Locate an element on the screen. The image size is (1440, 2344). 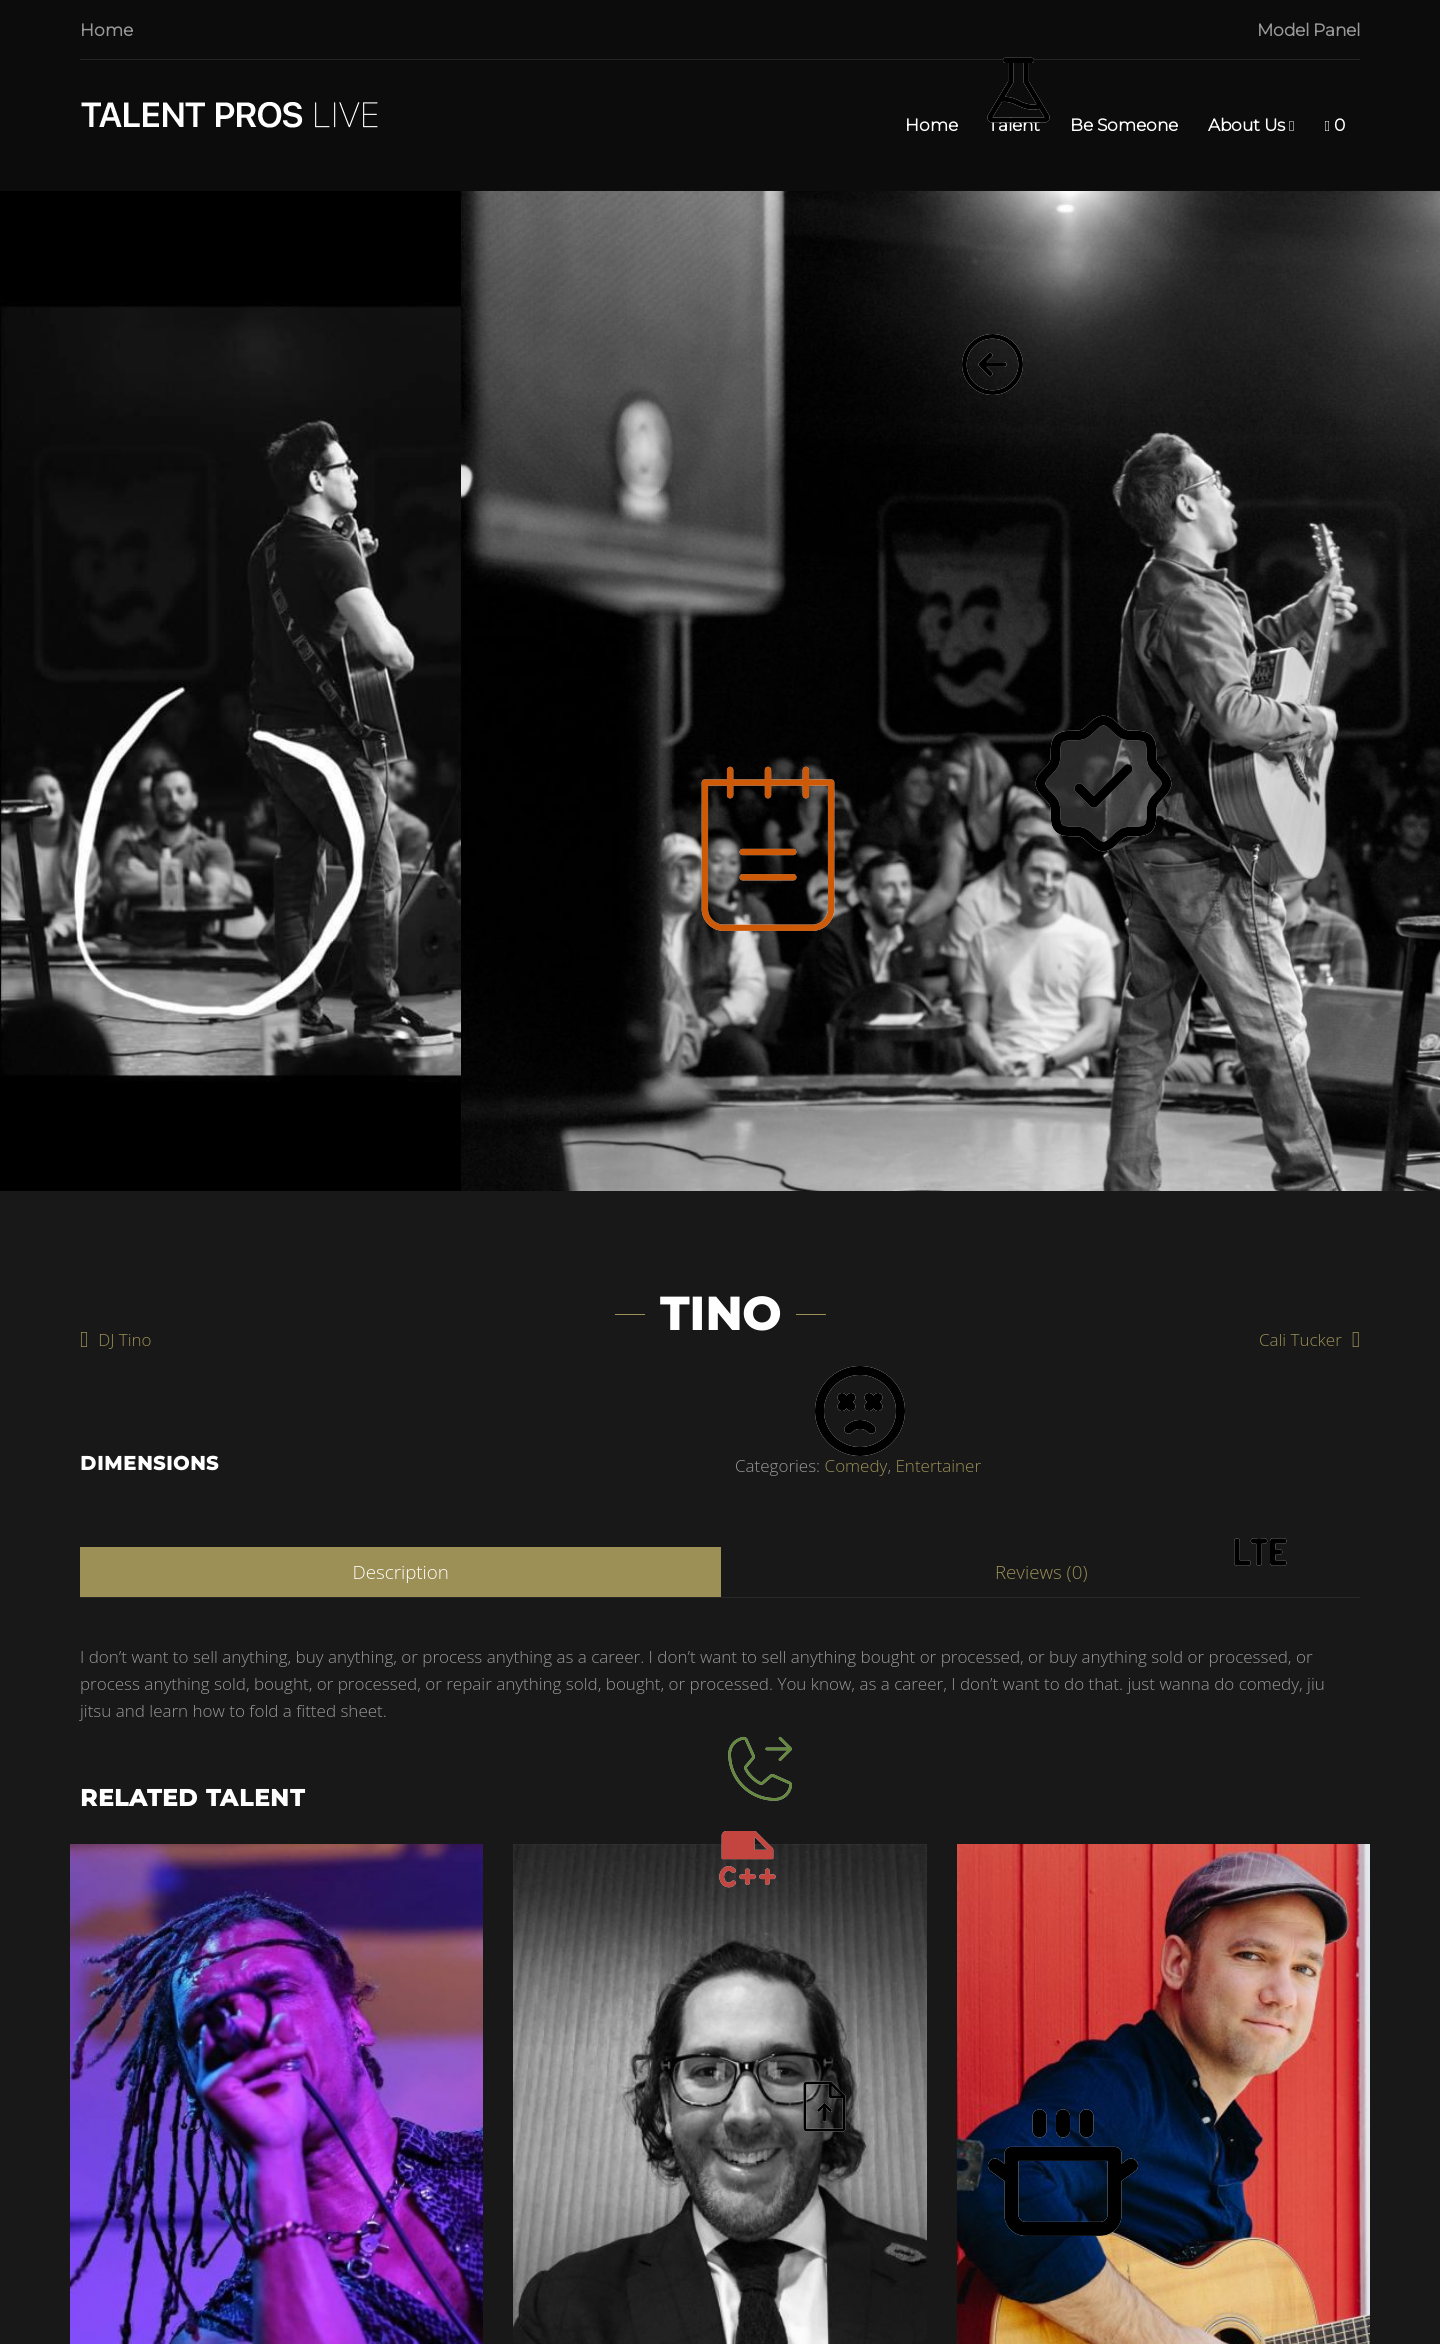
a C++ source code file is located at coordinates (747, 1861).